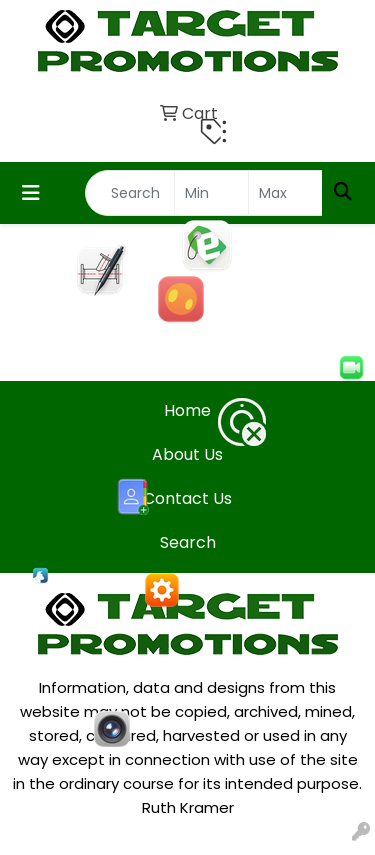  Describe the element at coordinates (181, 299) in the screenshot. I see `open AntaresSQL database management app` at that location.